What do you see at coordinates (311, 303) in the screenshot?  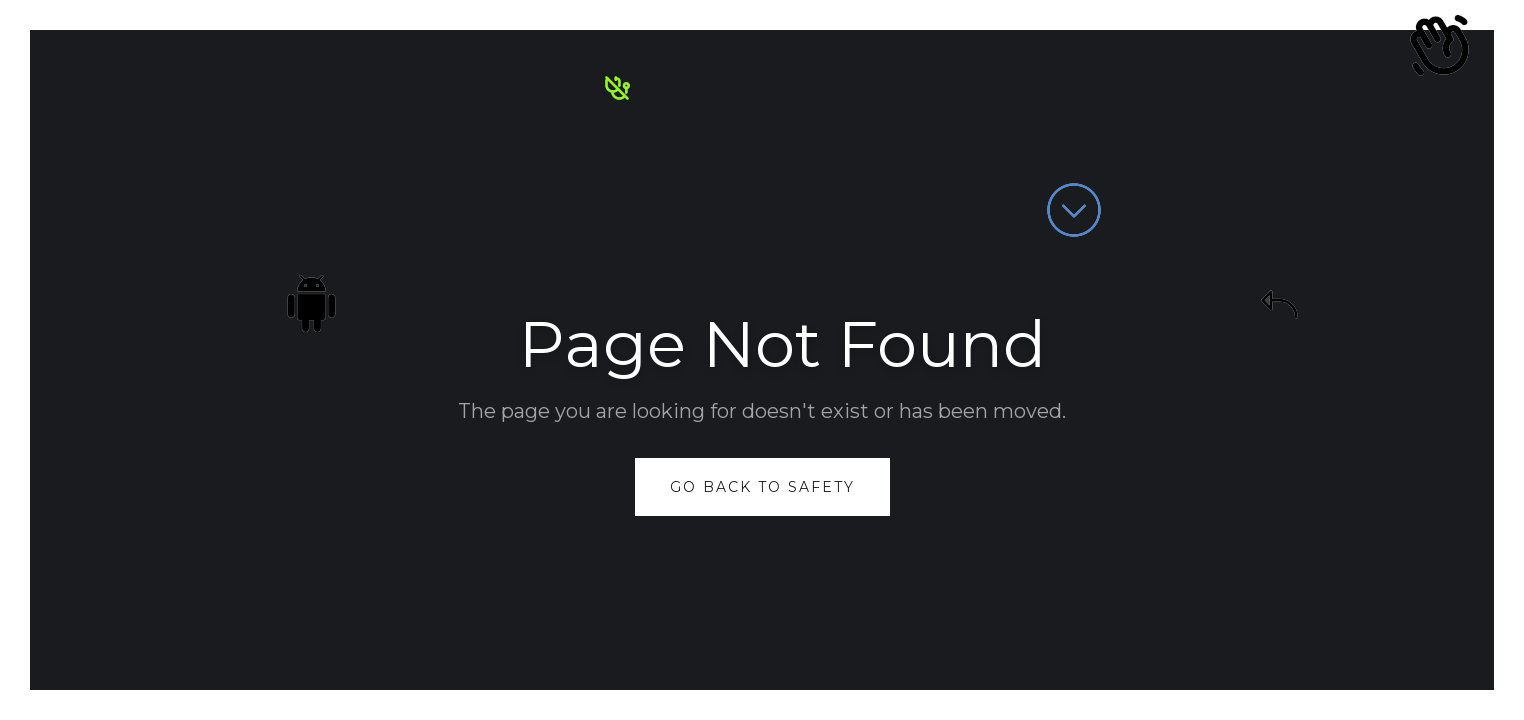 I see `android device or operating system indicator` at bounding box center [311, 303].